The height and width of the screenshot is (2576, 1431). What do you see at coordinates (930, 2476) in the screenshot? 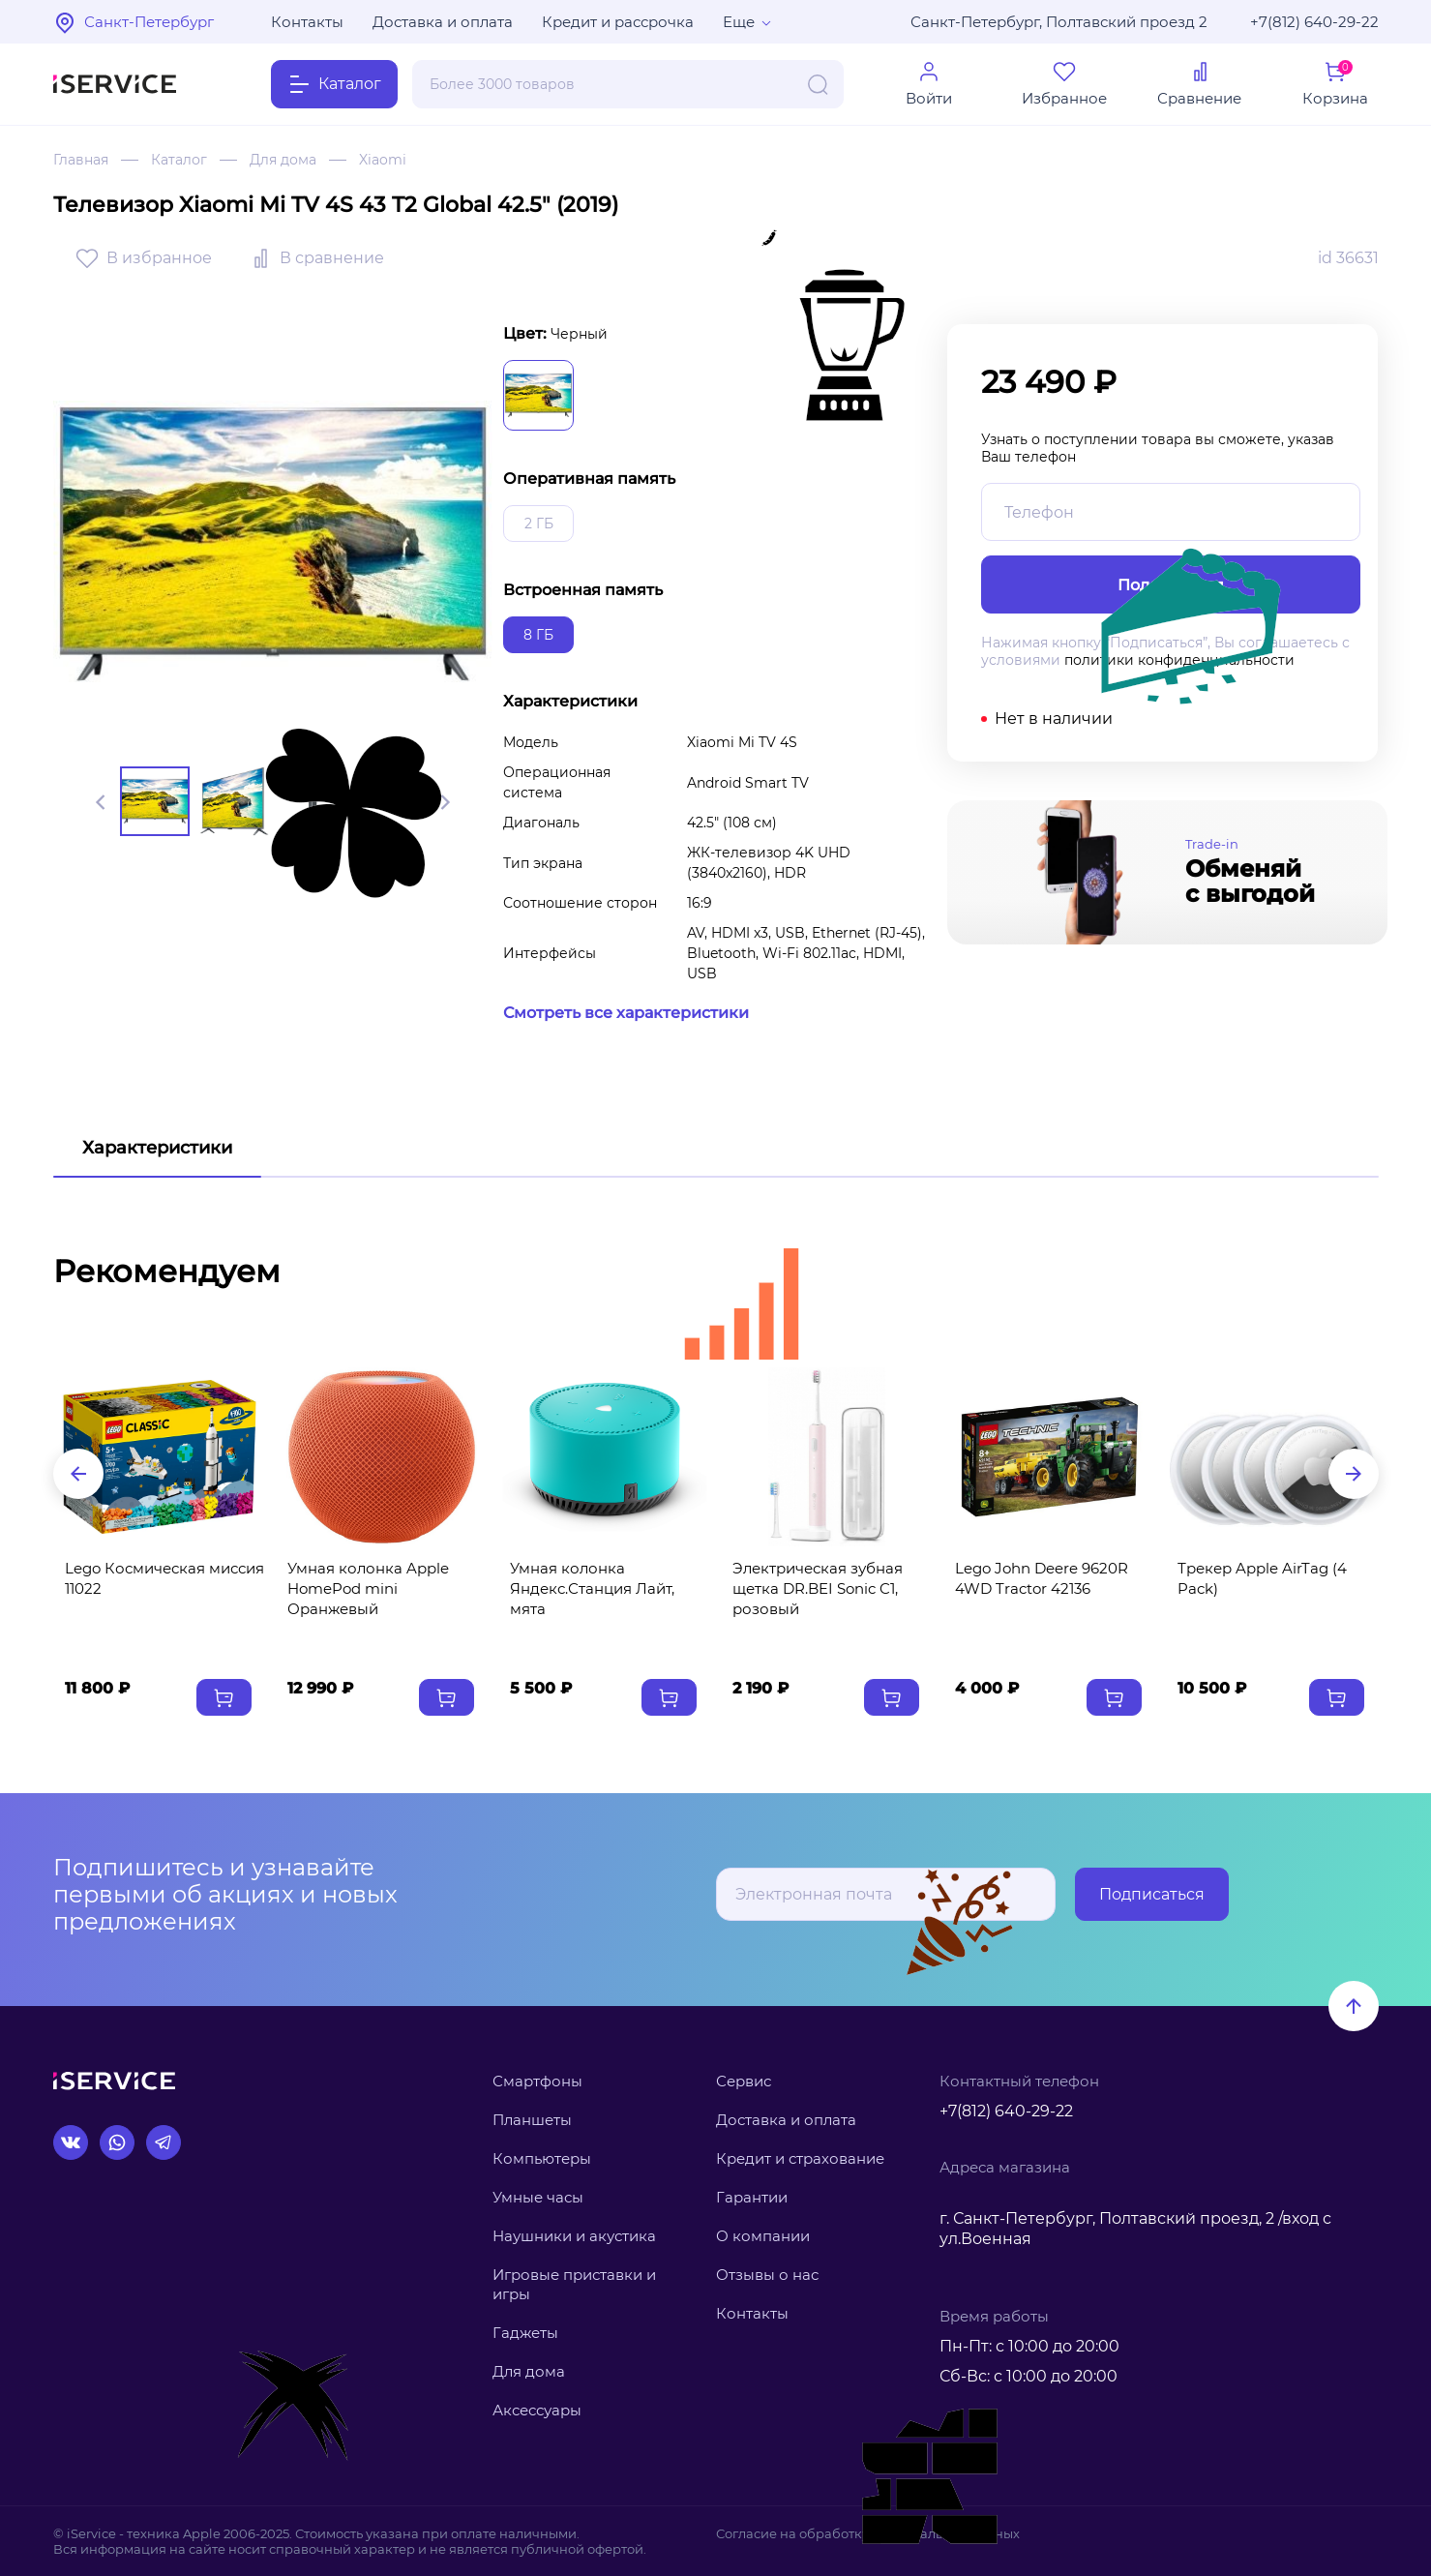
I see `indicates structural damage or destruction in gameplay` at bounding box center [930, 2476].